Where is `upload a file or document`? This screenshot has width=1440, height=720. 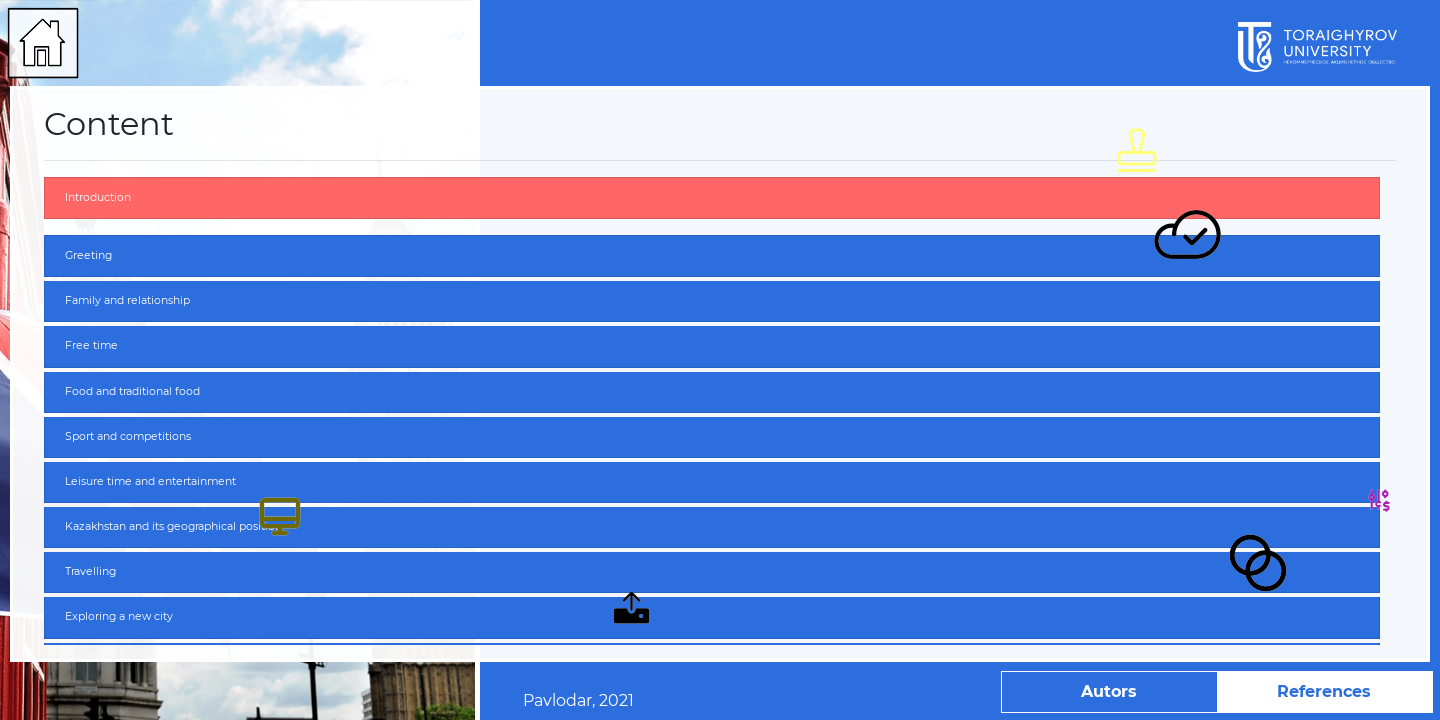 upload a file or document is located at coordinates (631, 609).